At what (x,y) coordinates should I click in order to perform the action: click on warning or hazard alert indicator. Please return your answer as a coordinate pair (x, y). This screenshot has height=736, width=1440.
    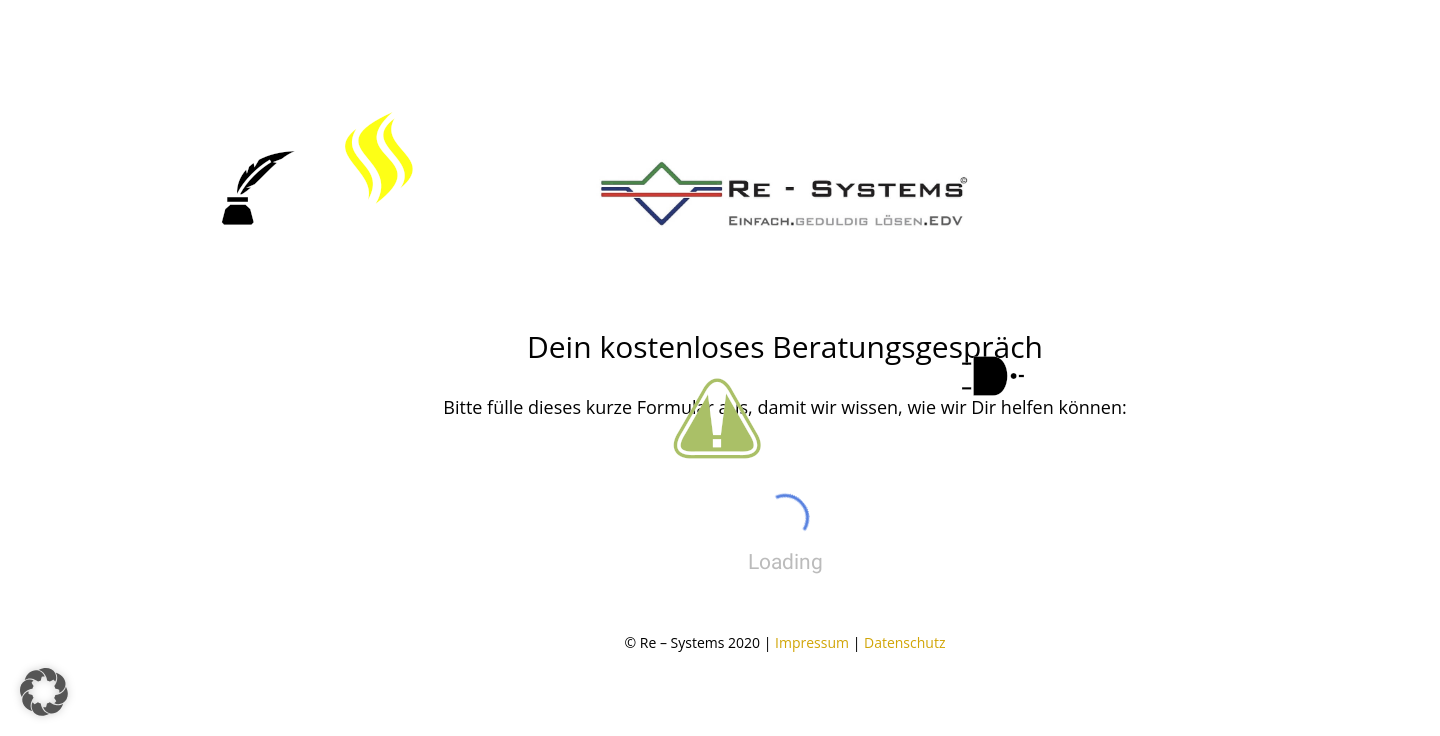
    Looking at the image, I should click on (717, 419).